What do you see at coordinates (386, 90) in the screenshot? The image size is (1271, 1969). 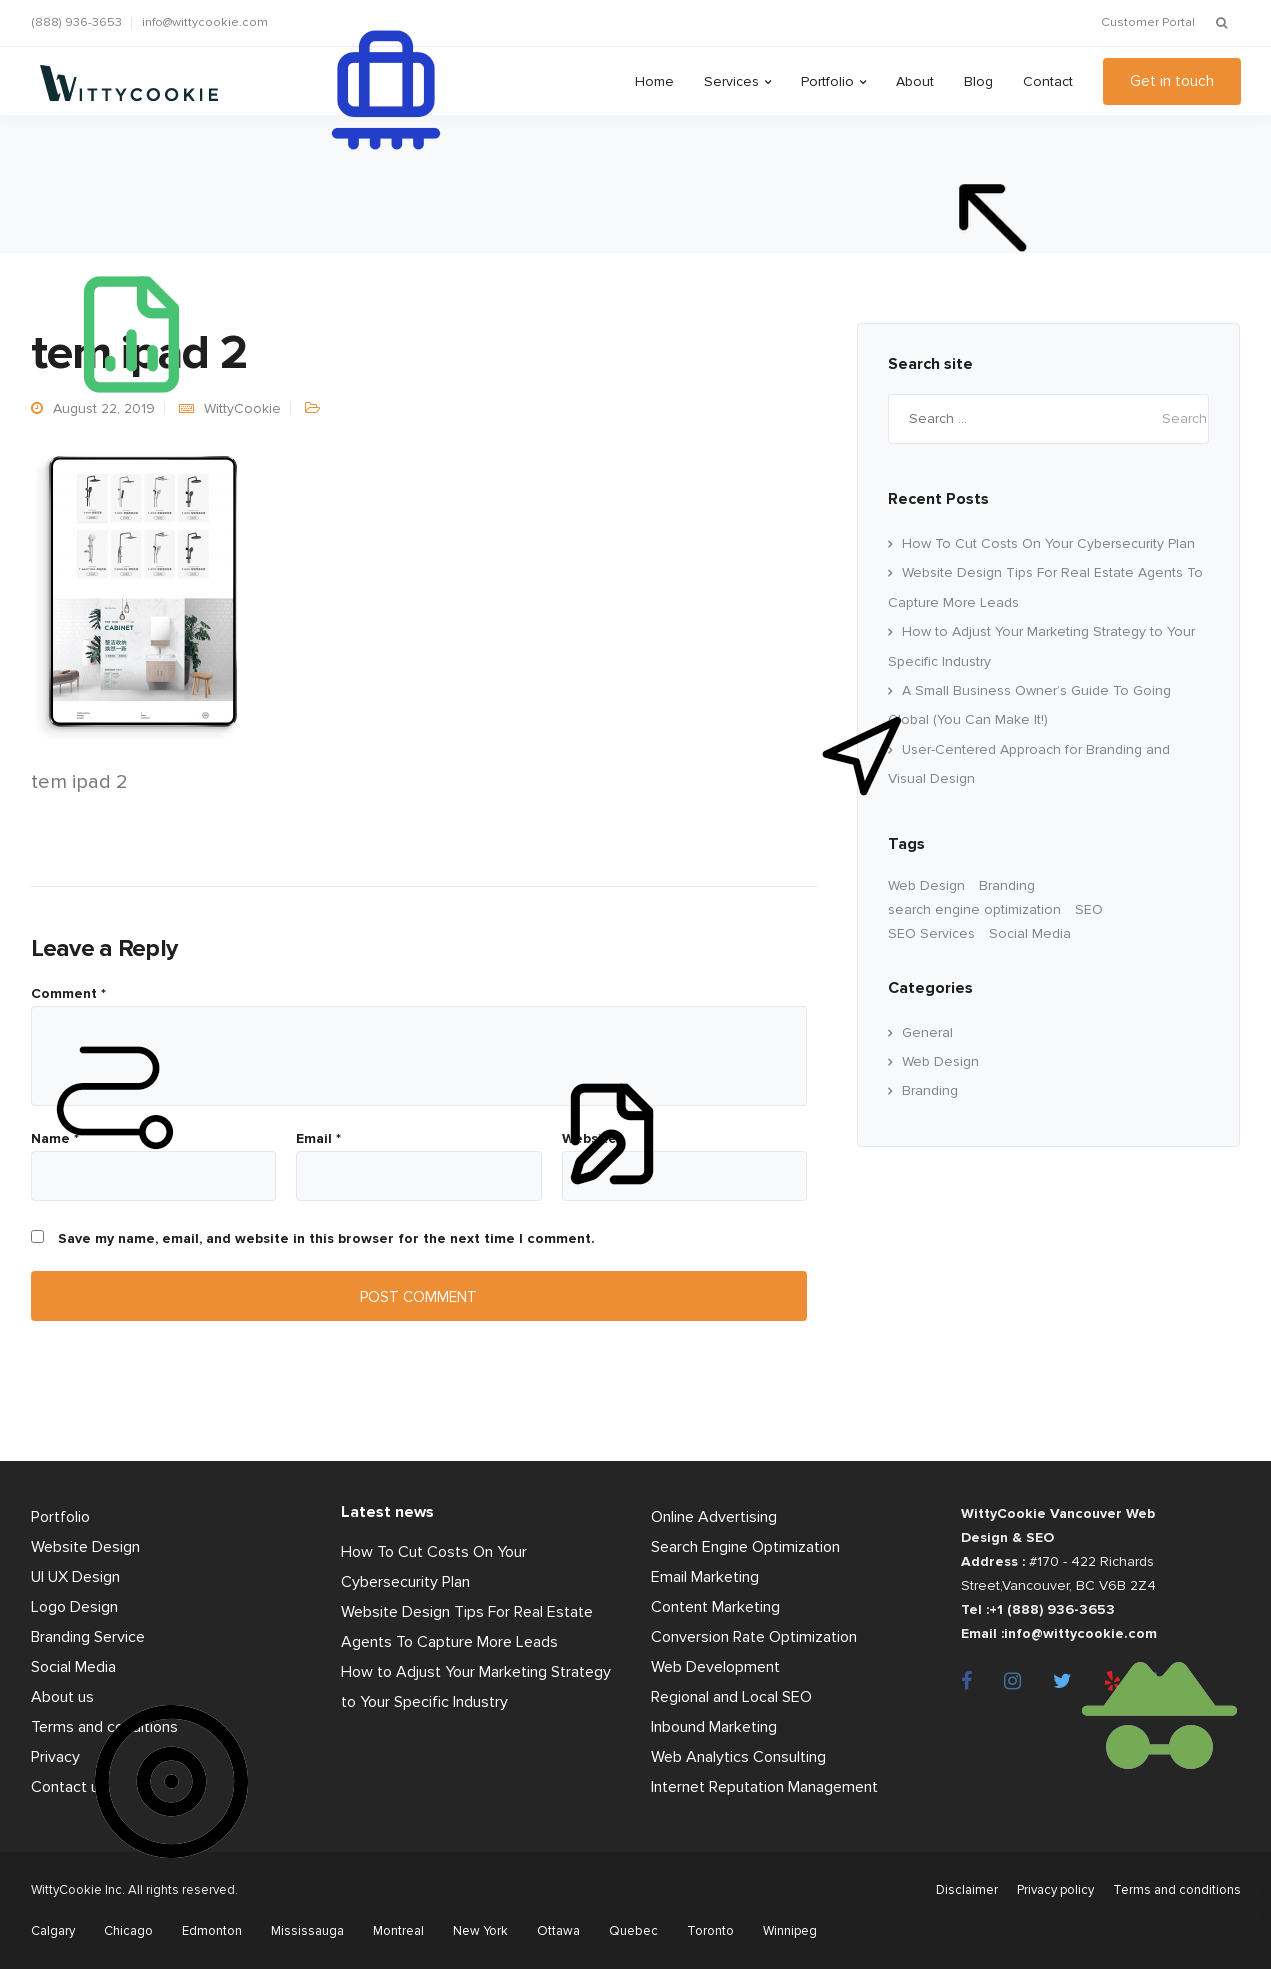 I see `track baggage claim status` at bounding box center [386, 90].